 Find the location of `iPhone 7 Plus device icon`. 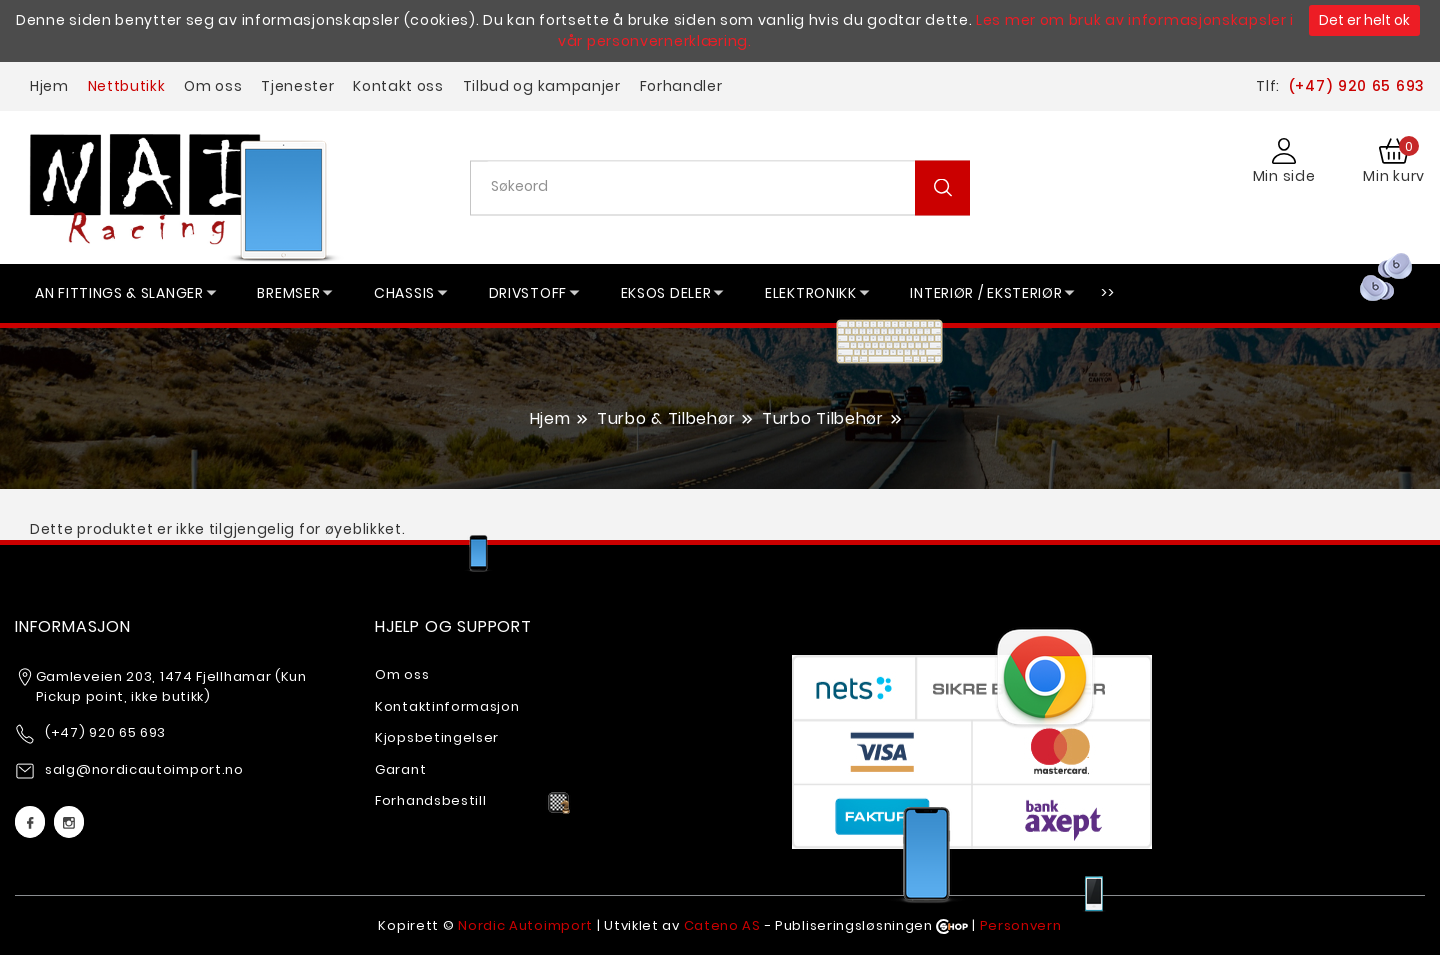

iPhone 7 Plus device icon is located at coordinates (478, 553).